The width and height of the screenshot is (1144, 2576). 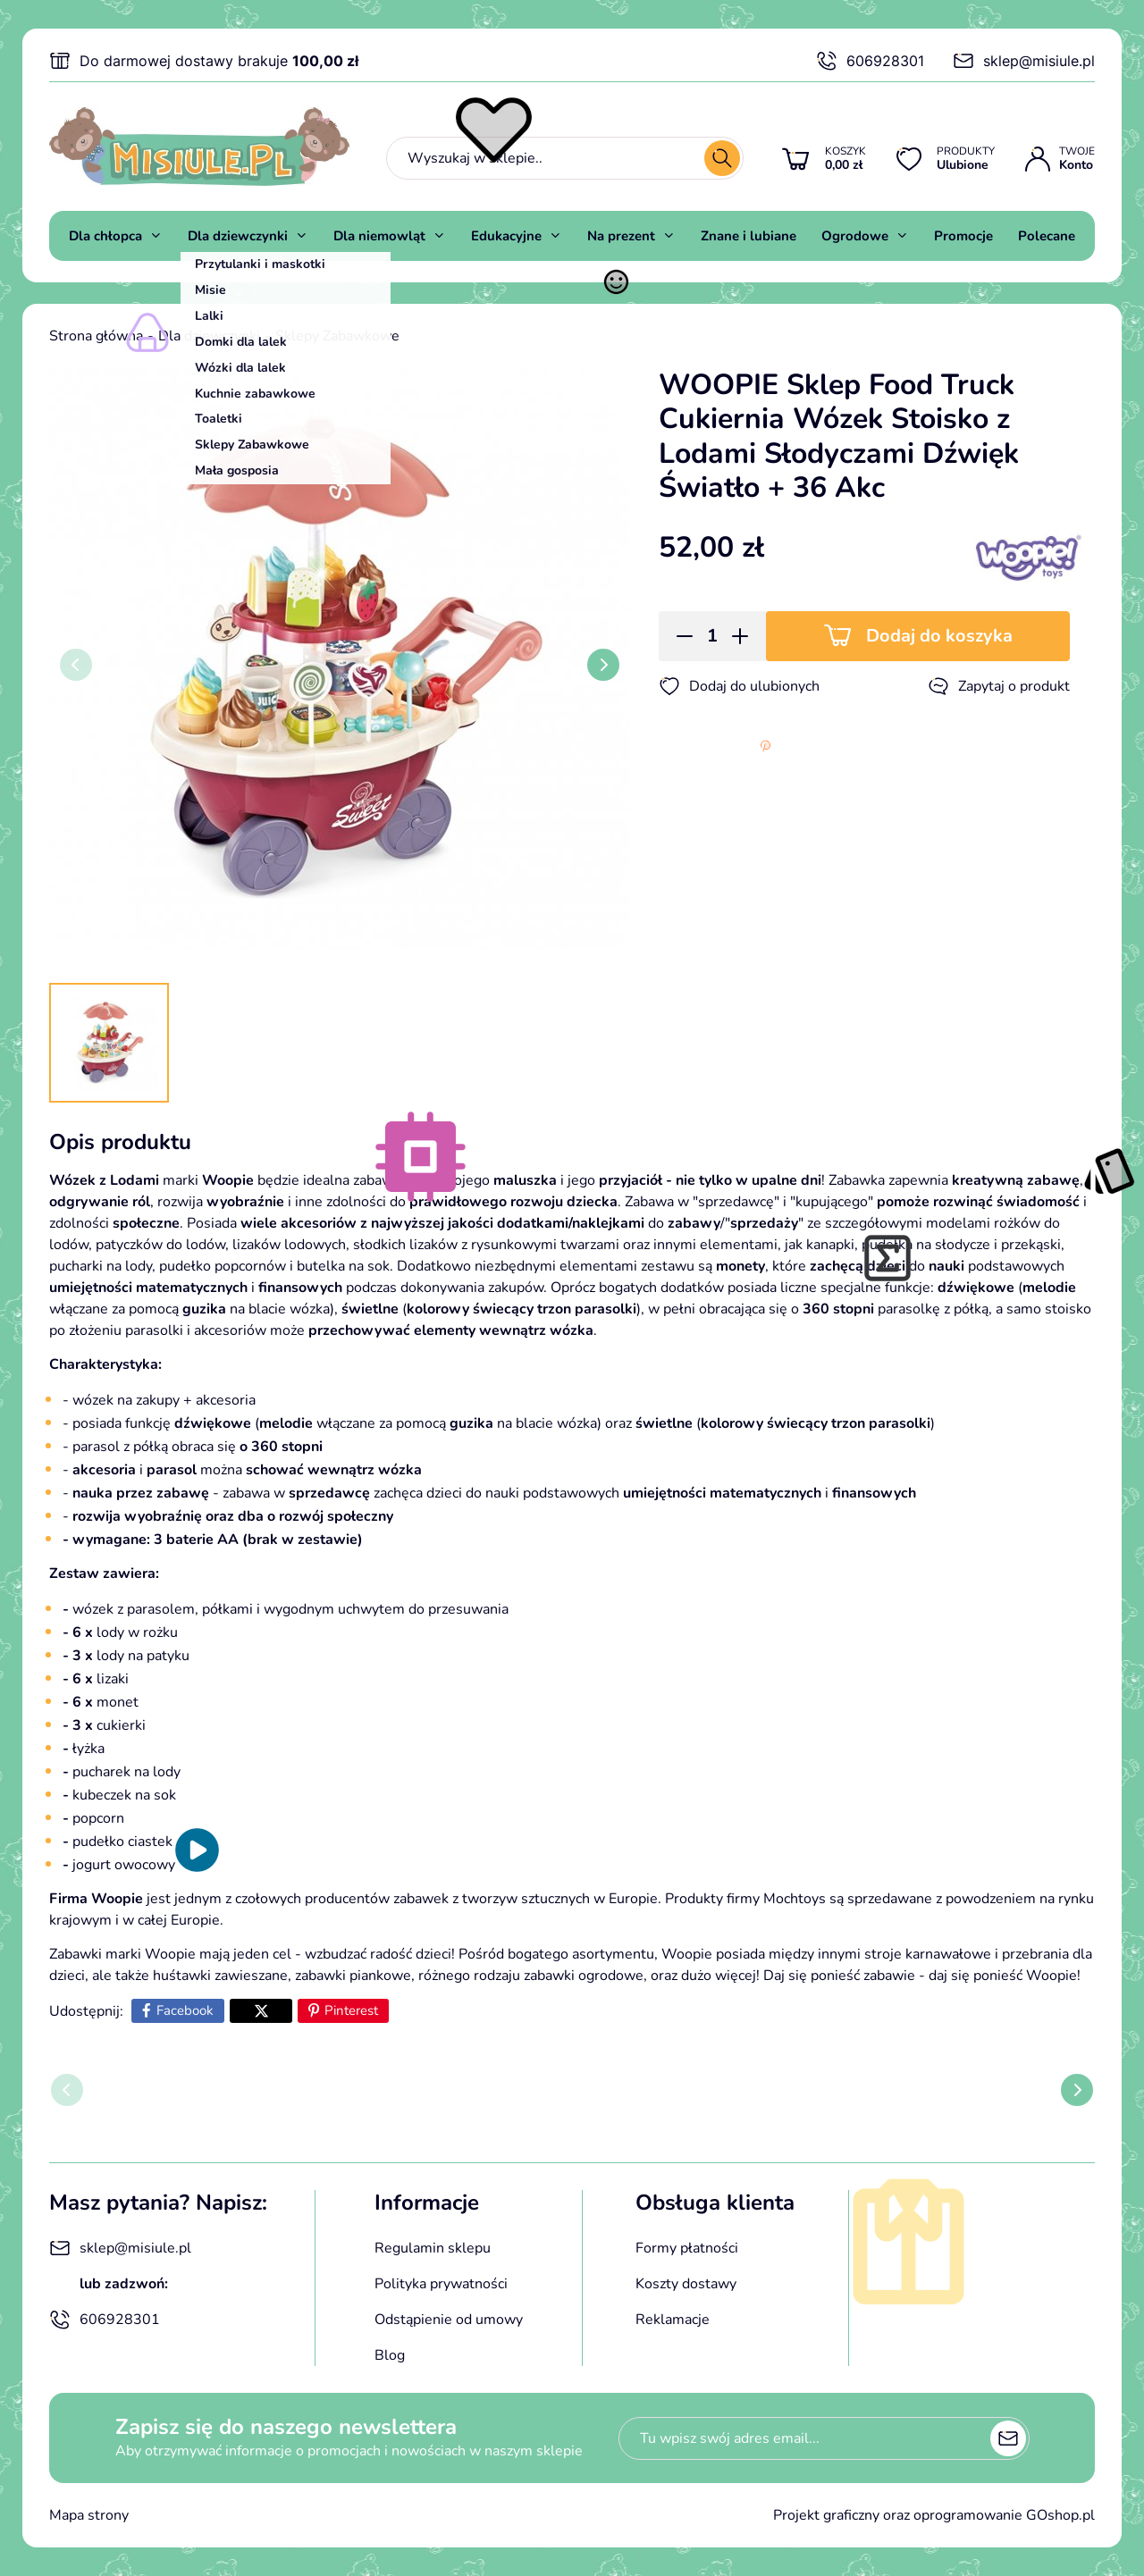 I want to click on add an emoji or reaction to a message, so click(x=616, y=281).